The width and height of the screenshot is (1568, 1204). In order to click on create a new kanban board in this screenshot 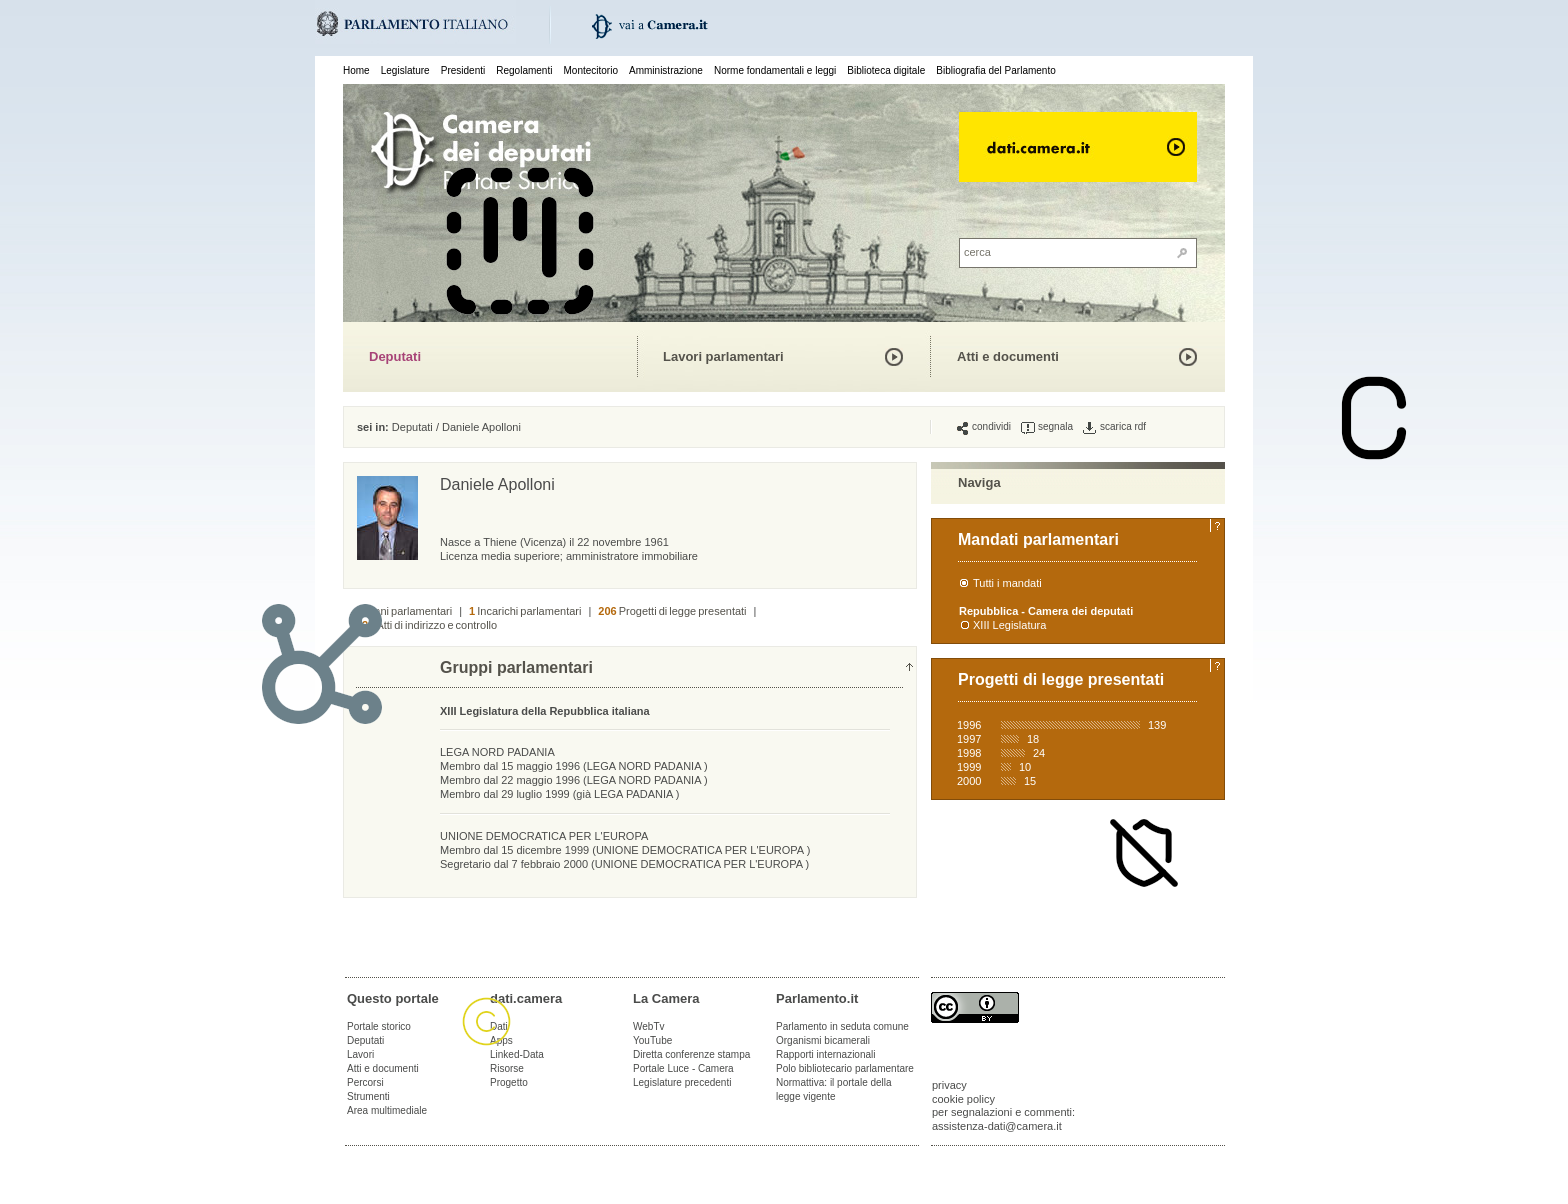, I will do `click(520, 241)`.